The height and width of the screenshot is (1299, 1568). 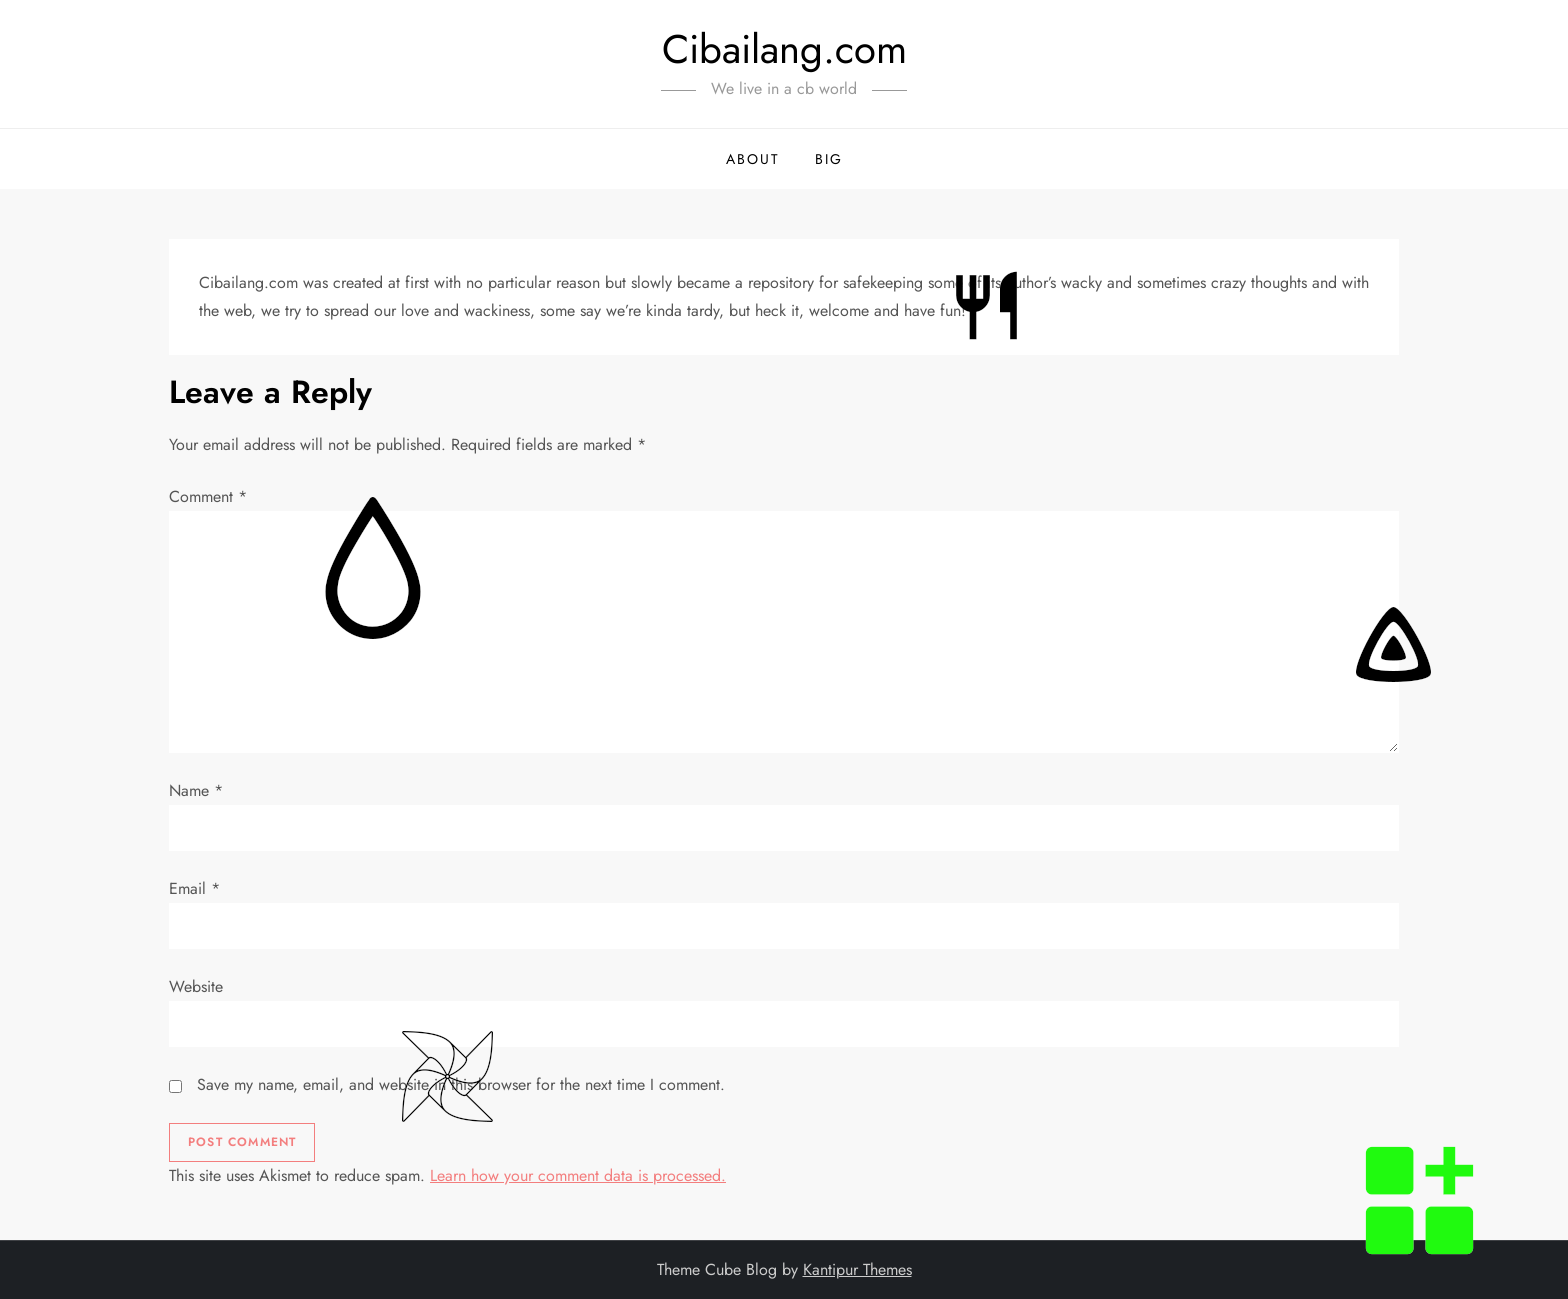 What do you see at coordinates (447, 1076) in the screenshot?
I see `apache airflow logo` at bounding box center [447, 1076].